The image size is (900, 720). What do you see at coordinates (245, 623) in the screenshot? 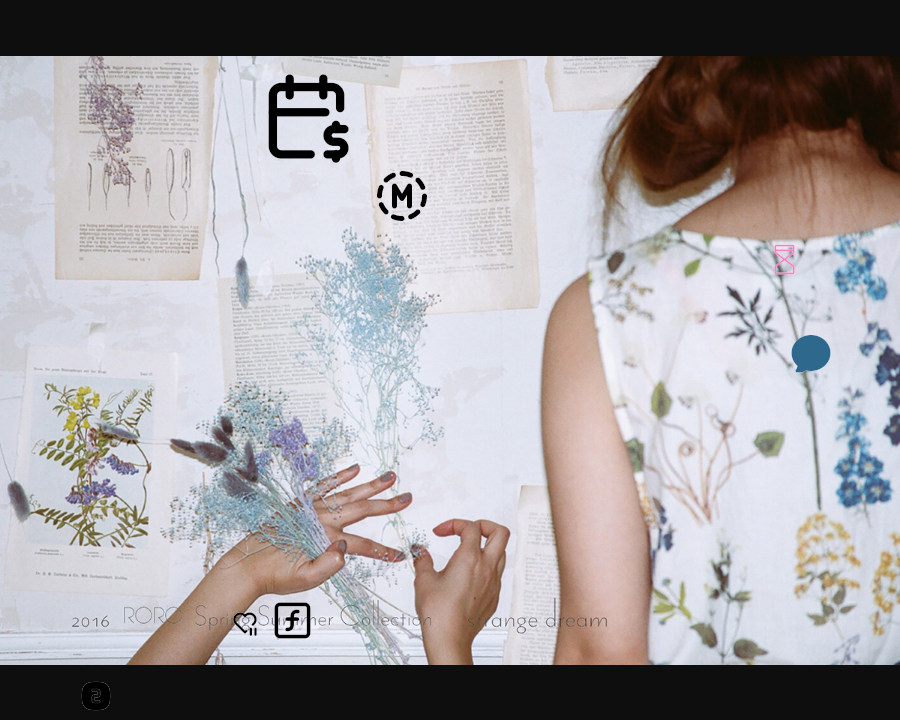
I see `pause health monitoring or tracking` at bounding box center [245, 623].